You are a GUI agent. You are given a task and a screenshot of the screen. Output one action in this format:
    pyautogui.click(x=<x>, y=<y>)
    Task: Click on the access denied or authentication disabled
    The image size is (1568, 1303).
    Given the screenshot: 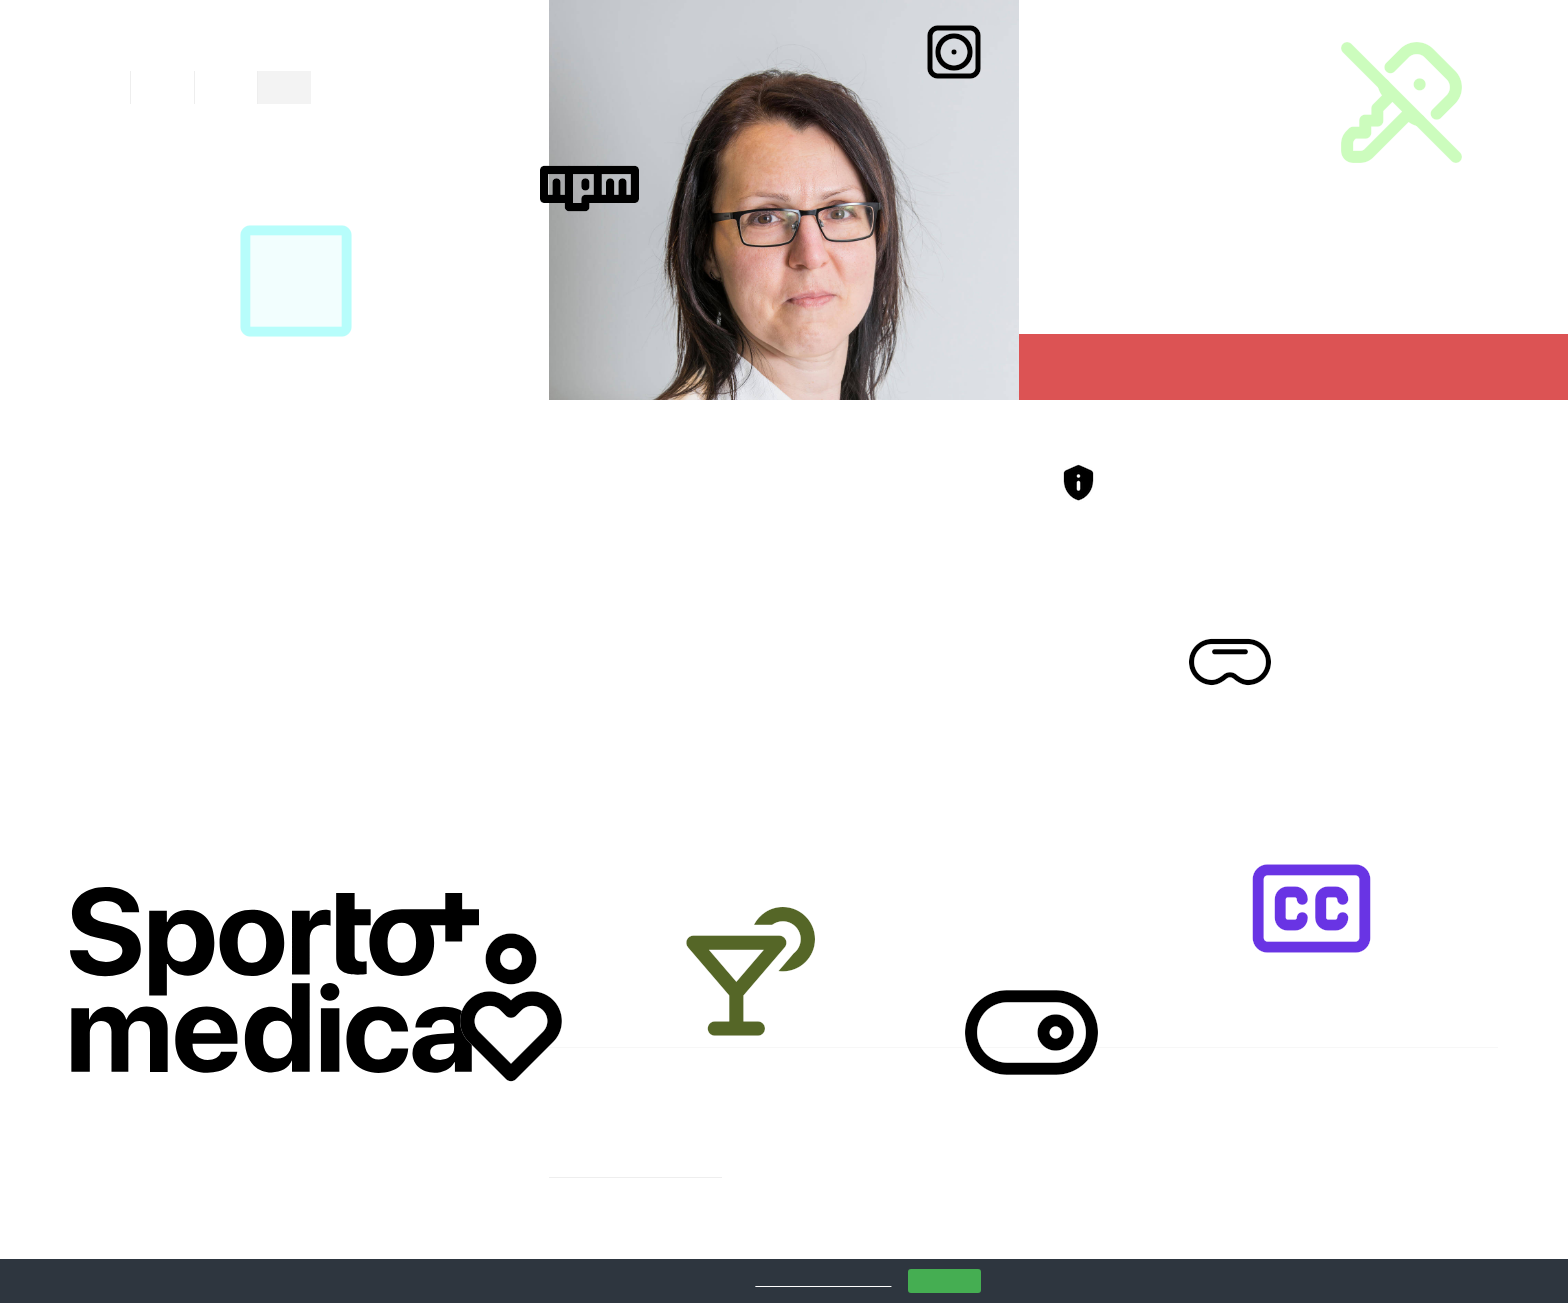 What is the action you would take?
    pyautogui.click(x=1401, y=102)
    